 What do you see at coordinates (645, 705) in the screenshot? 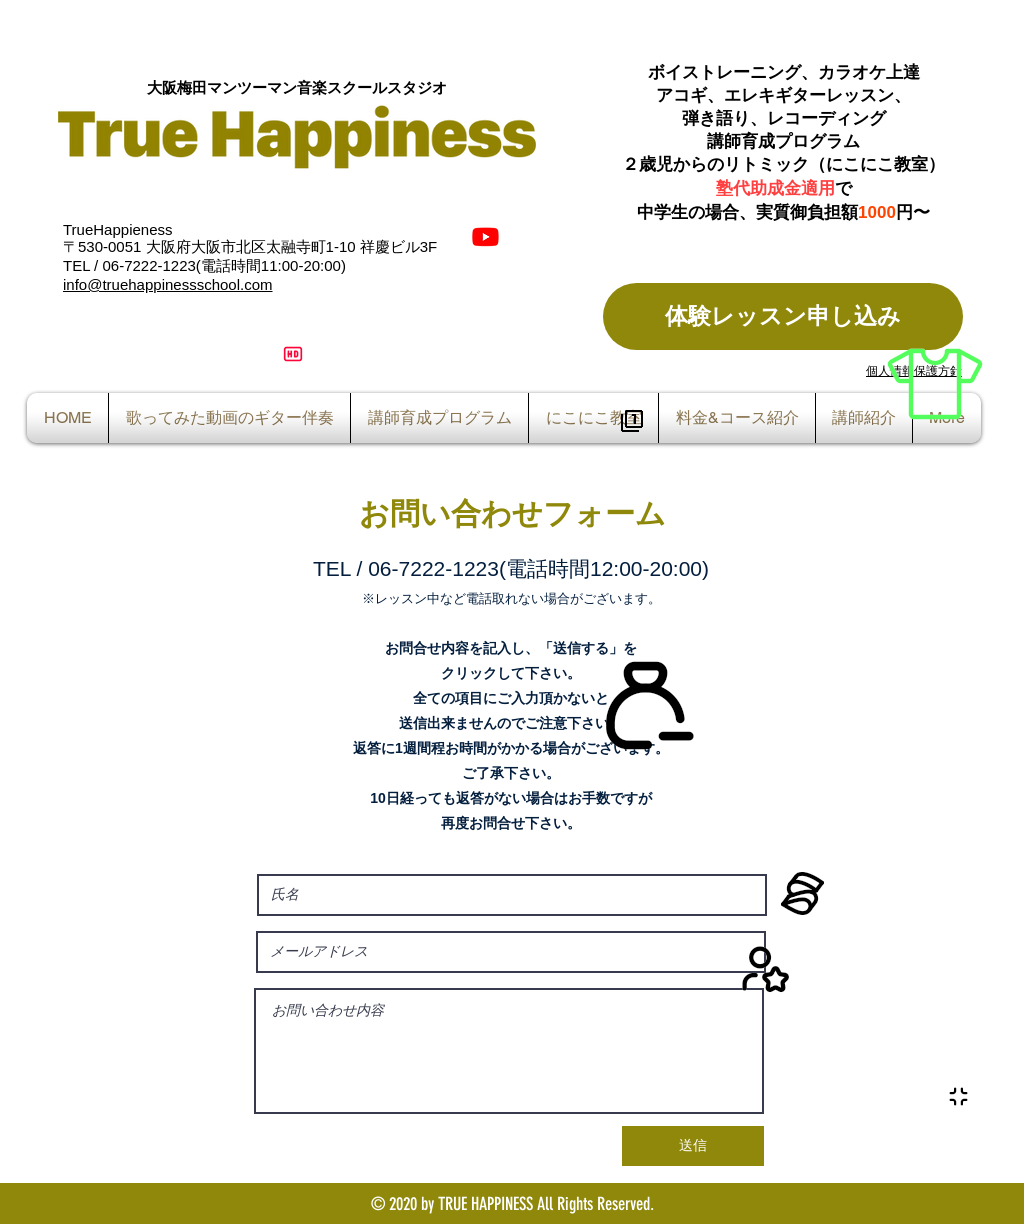
I see `deduct funds or reduce balance` at bounding box center [645, 705].